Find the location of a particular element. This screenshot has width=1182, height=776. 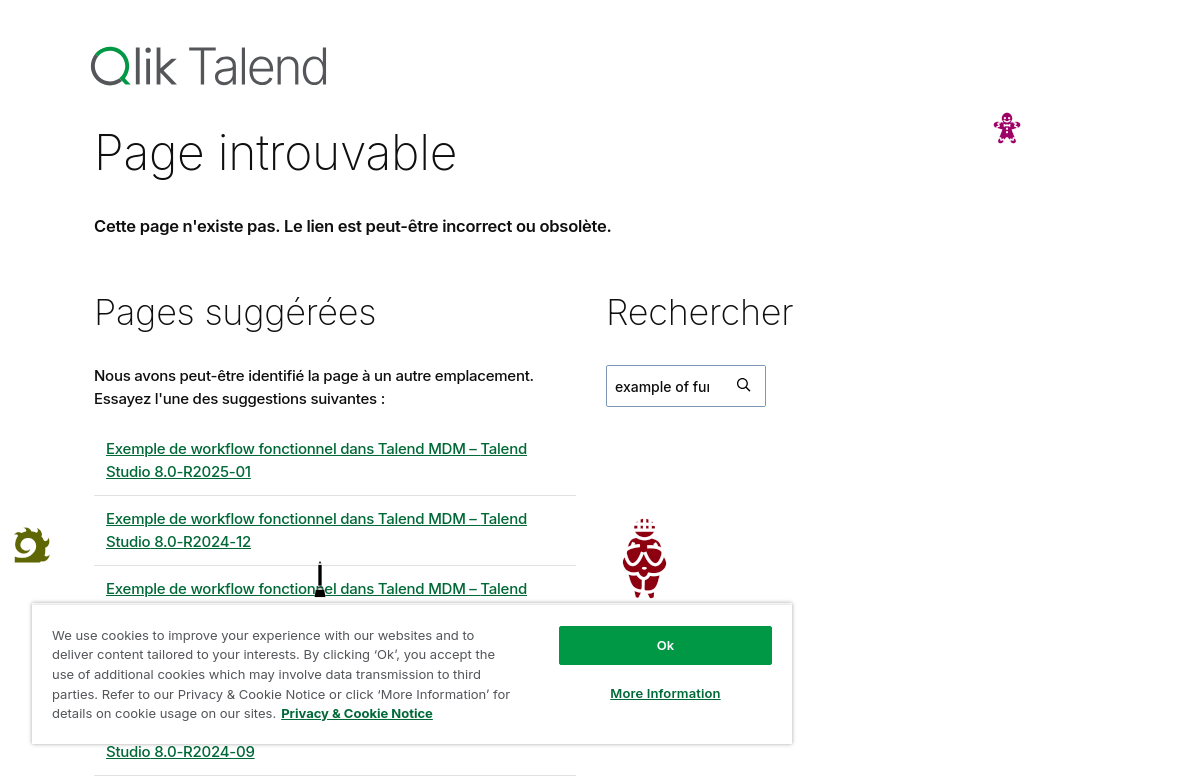

represents a nature or plant-based ability in a game is located at coordinates (32, 545).